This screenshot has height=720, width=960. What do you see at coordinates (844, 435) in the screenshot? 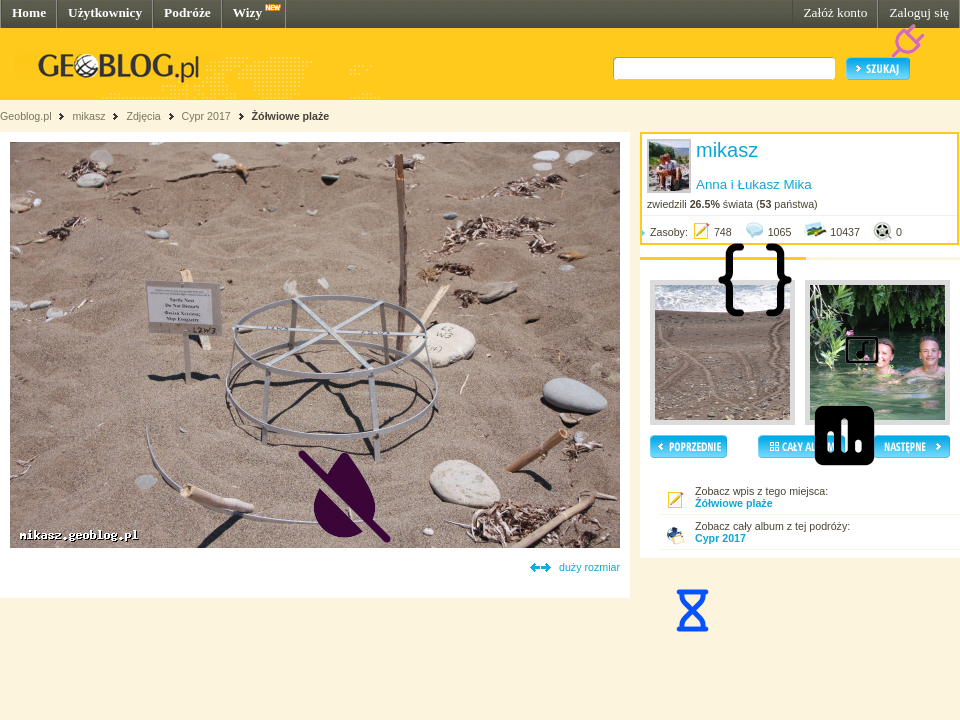
I see `view poll results` at bounding box center [844, 435].